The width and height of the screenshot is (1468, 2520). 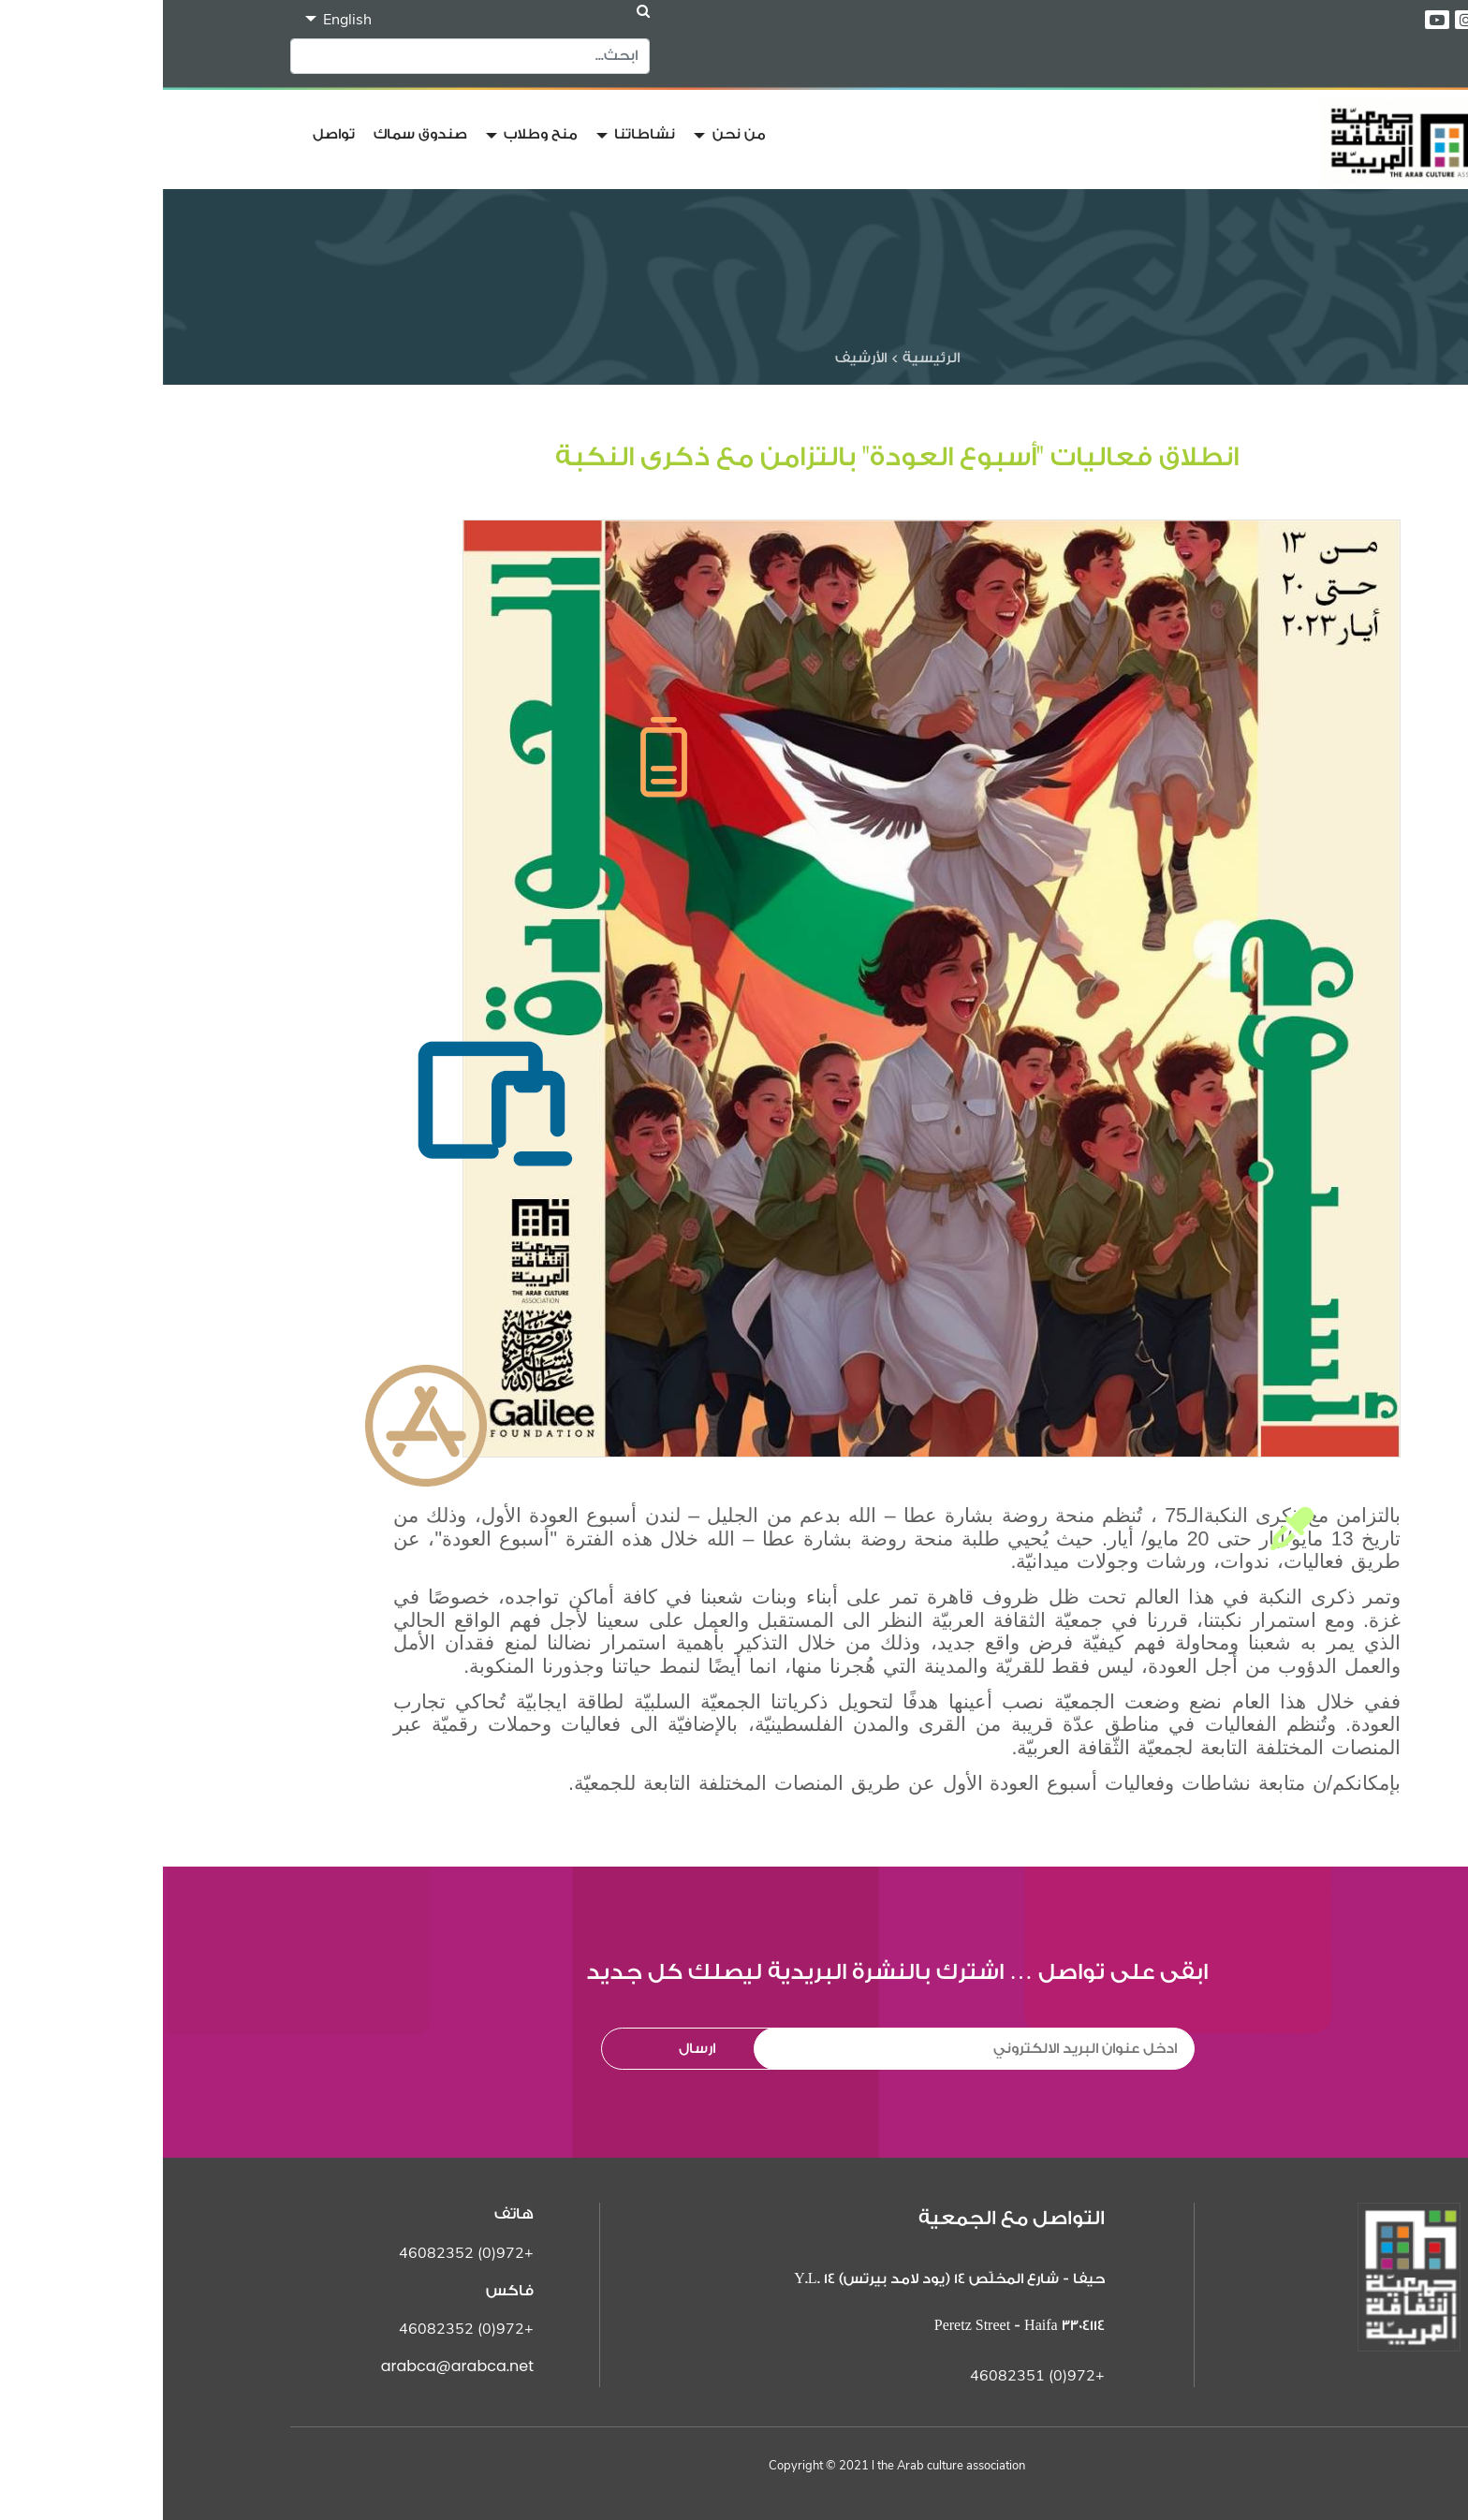 What do you see at coordinates (1292, 1529) in the screenshot?
I see `pick a color from the canvas` at bounding box center [1292, 1529].